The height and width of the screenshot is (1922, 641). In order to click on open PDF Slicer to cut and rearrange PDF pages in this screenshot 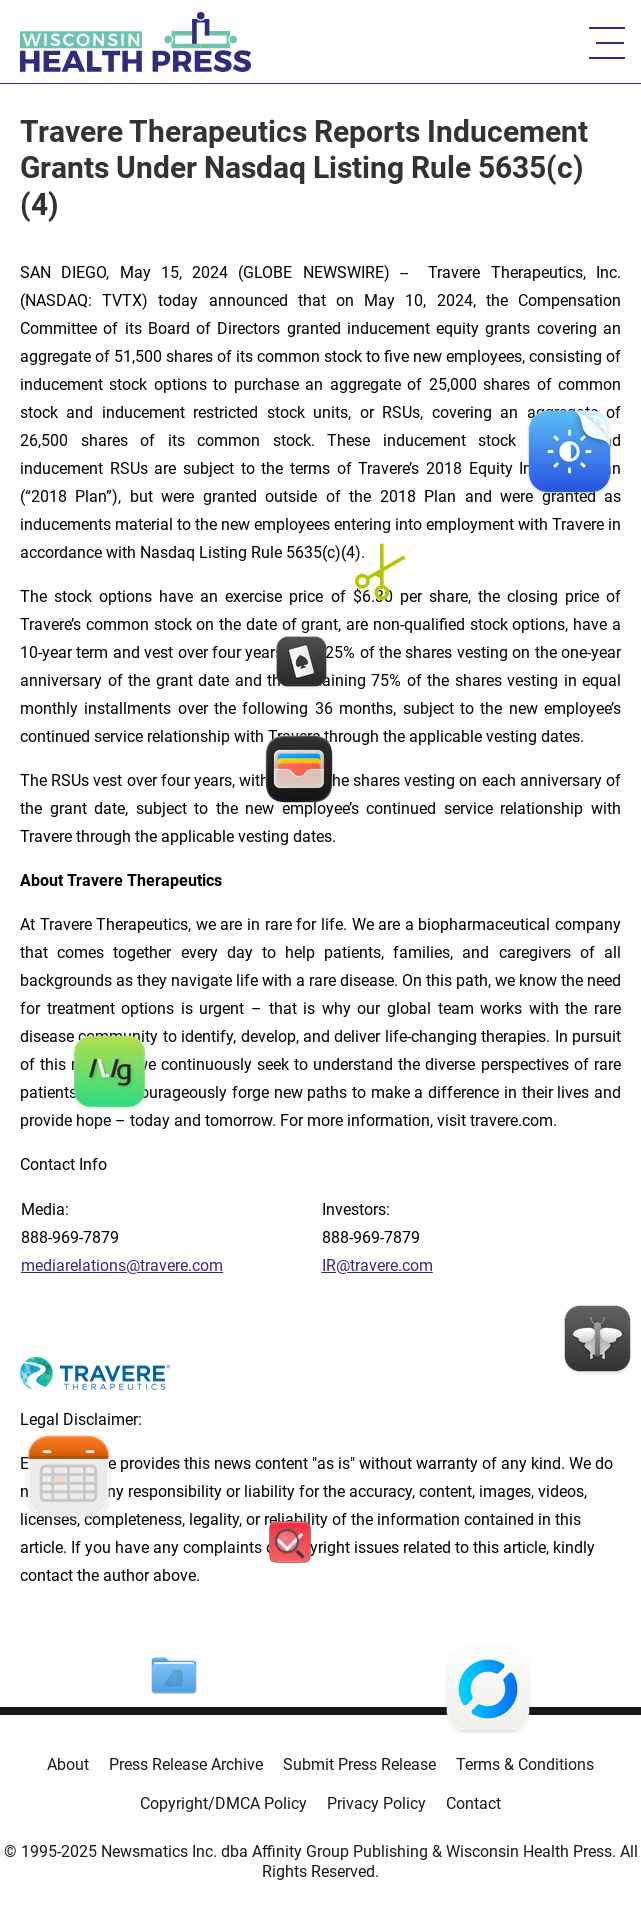, I will do `click(380, 570)`.